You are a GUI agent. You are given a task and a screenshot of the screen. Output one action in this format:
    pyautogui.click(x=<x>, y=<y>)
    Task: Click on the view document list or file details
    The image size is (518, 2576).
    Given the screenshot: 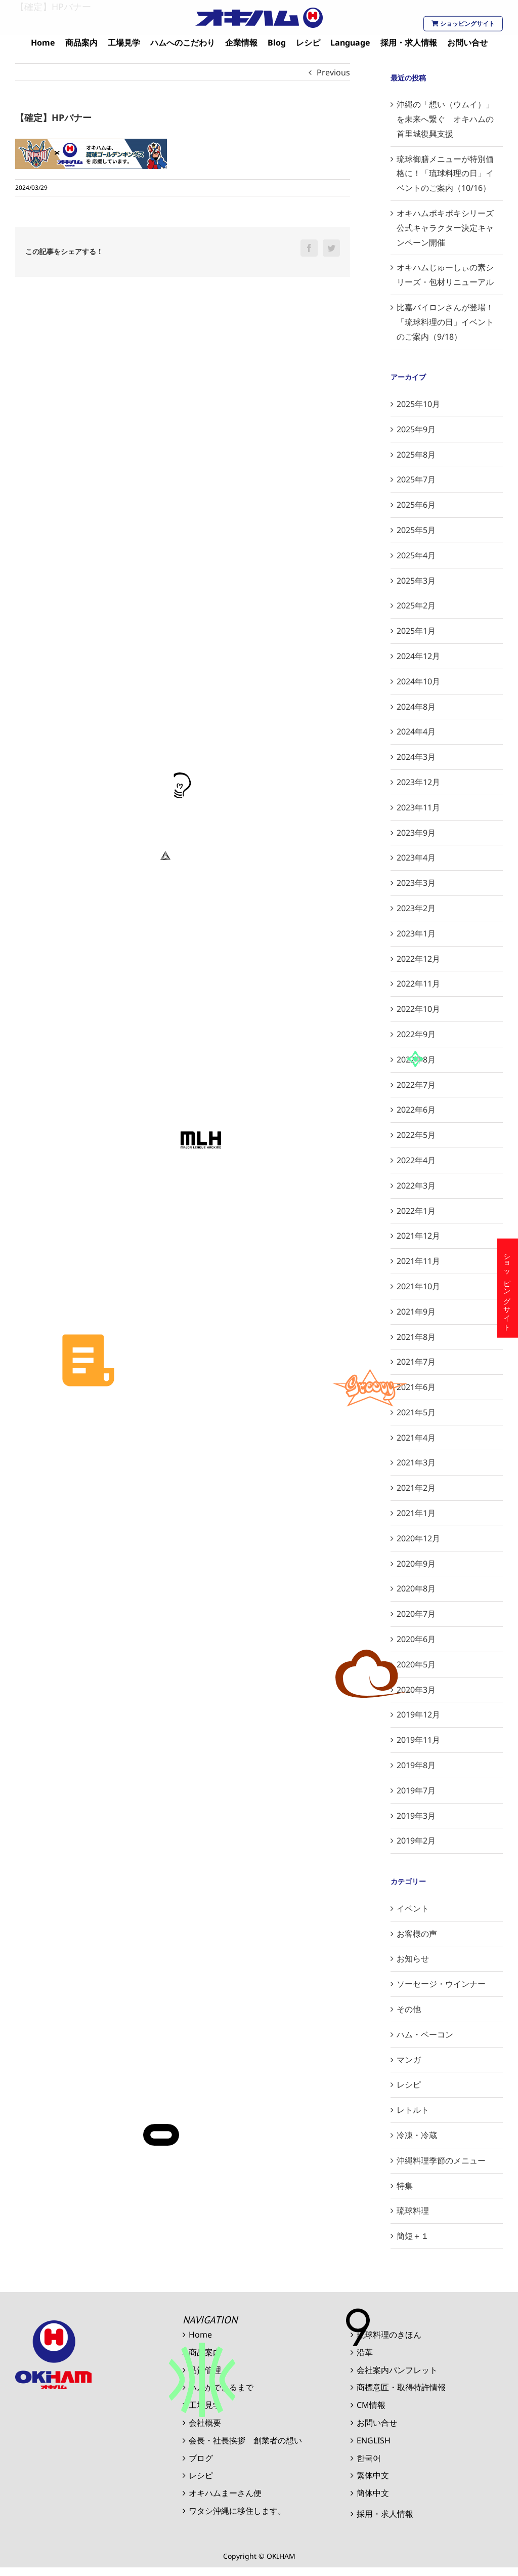 What is the action you would take?
    pyautogui.click(x=88, y=1360)
    